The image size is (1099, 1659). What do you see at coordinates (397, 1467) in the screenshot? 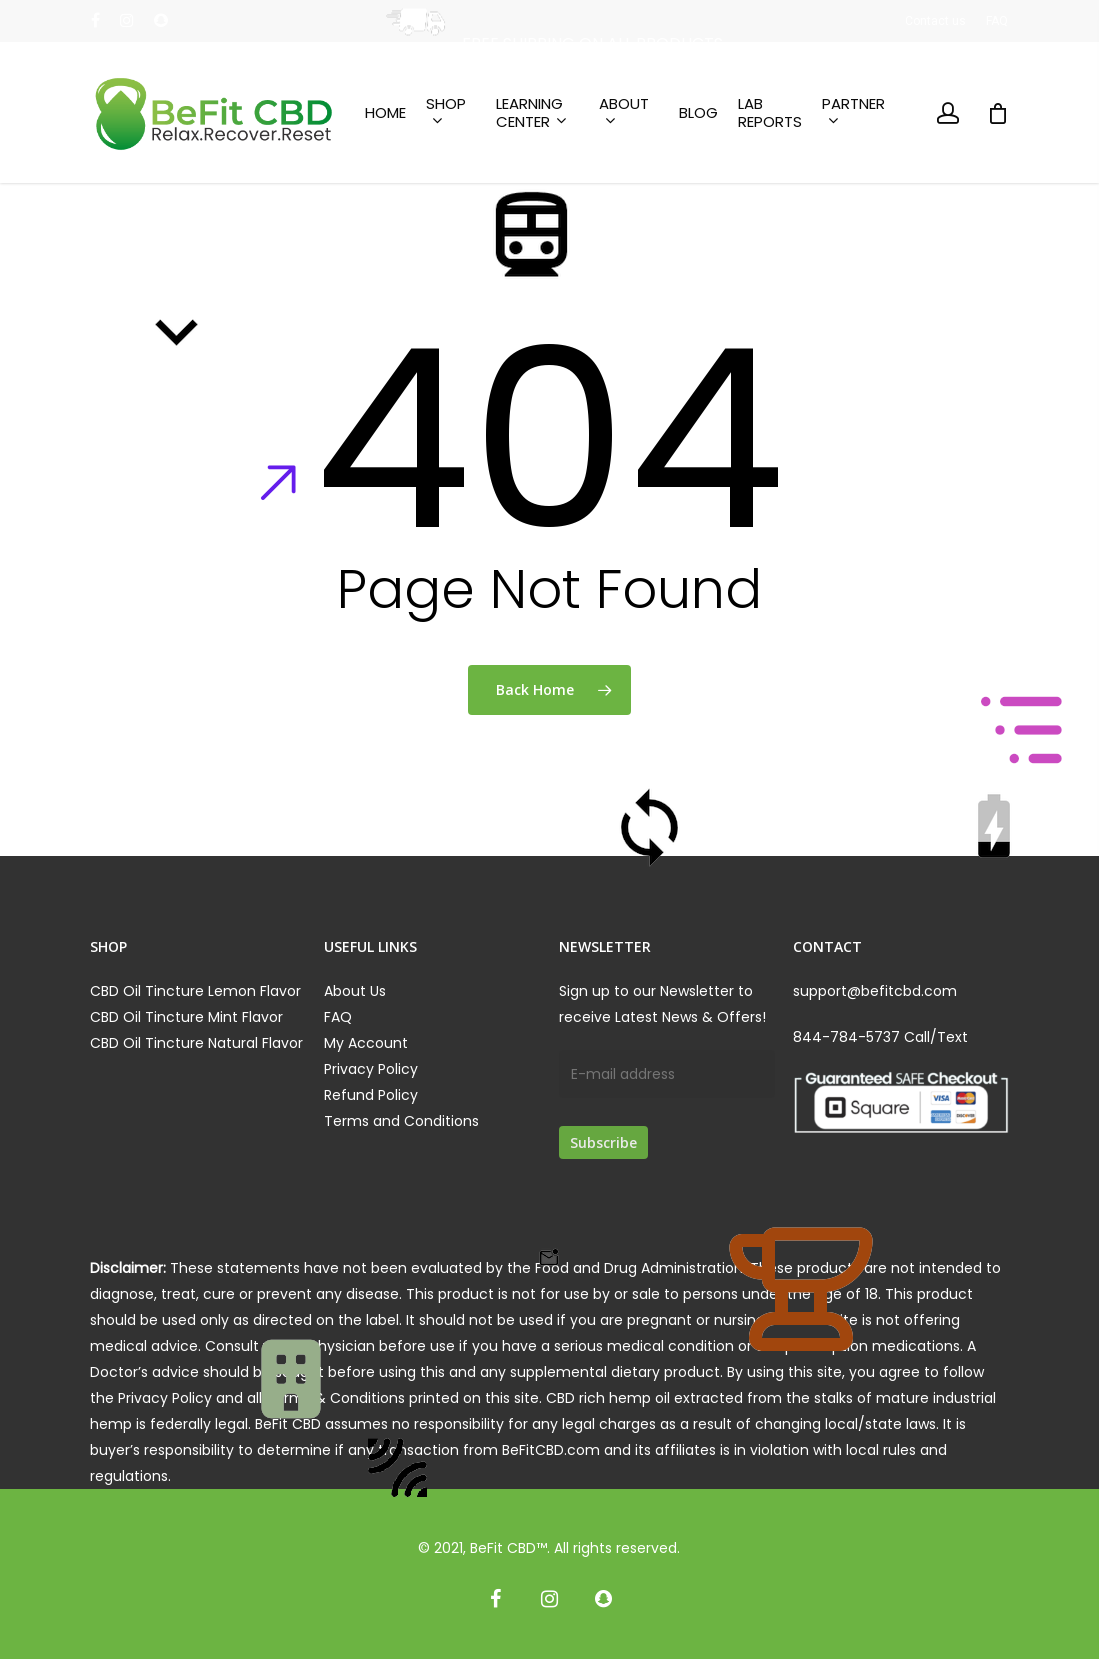
I see `enable light leak or lens flare effect` at bounding box center [397, 1467].